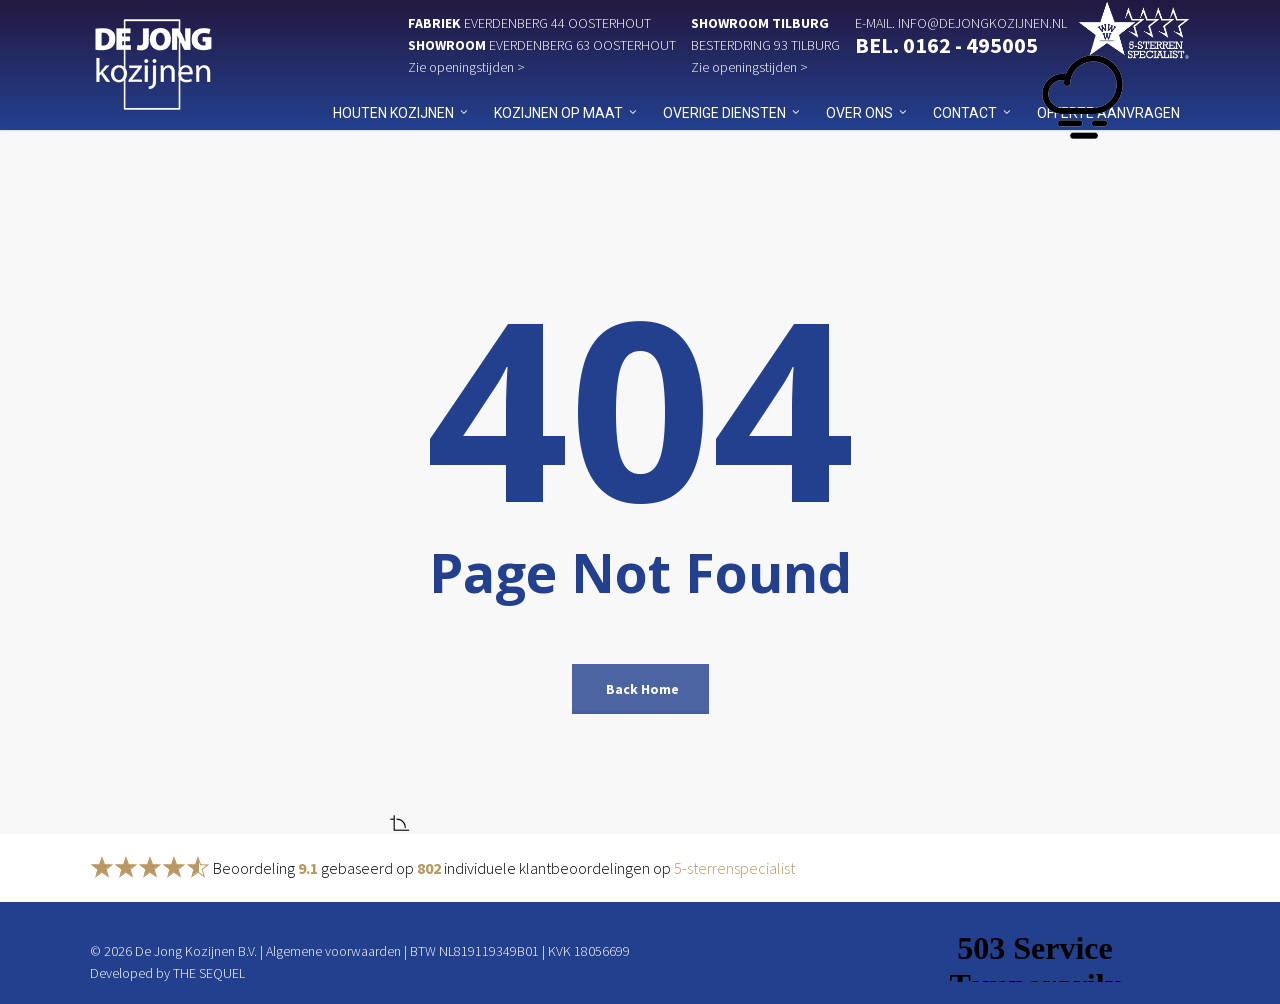 This screenshot has width=1280, height=1004. I want to click on measure or adjust angle in a design tool, so click(399, 824).